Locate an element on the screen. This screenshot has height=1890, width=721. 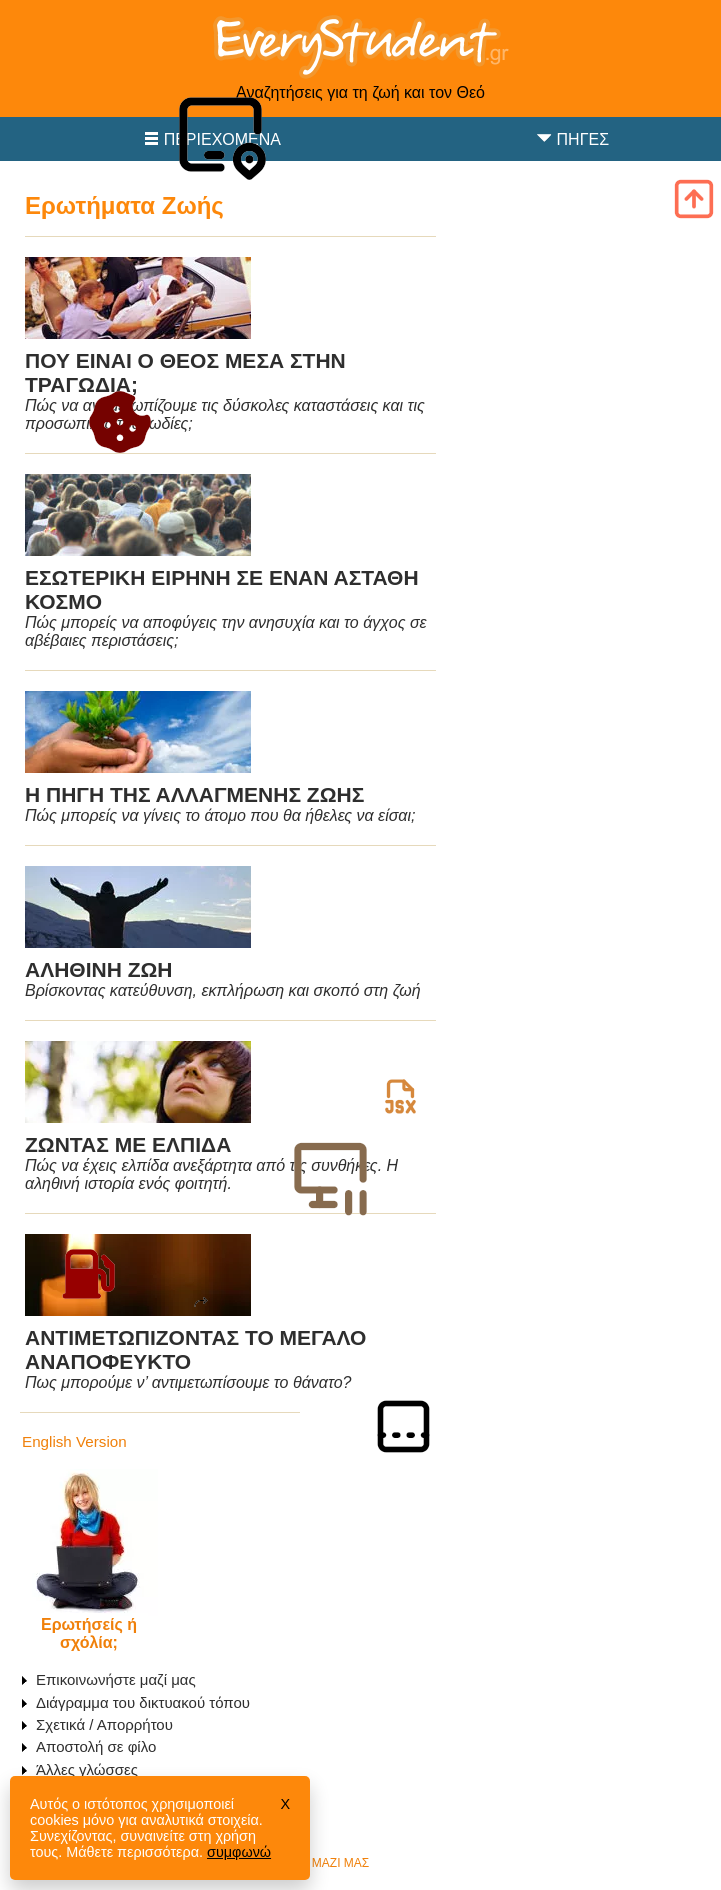
pause desktop streaming or mirroring is located at coordinates (330, 1175).